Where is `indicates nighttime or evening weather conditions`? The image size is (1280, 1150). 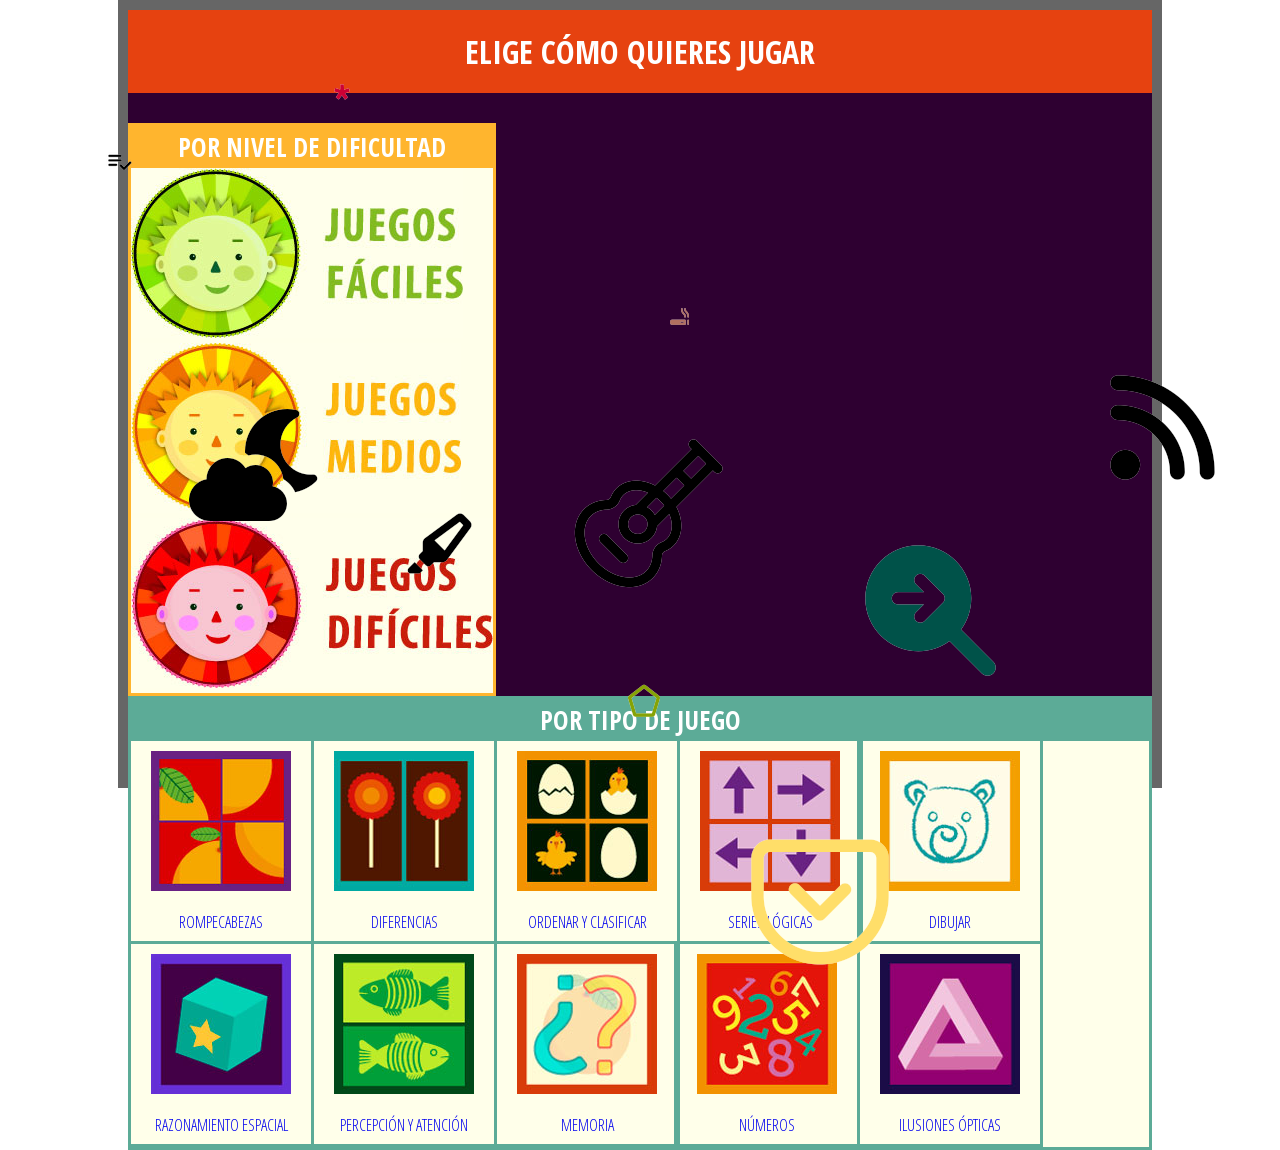
indicates nighttime or evening weather conditions is located at coordinates (252, 465).